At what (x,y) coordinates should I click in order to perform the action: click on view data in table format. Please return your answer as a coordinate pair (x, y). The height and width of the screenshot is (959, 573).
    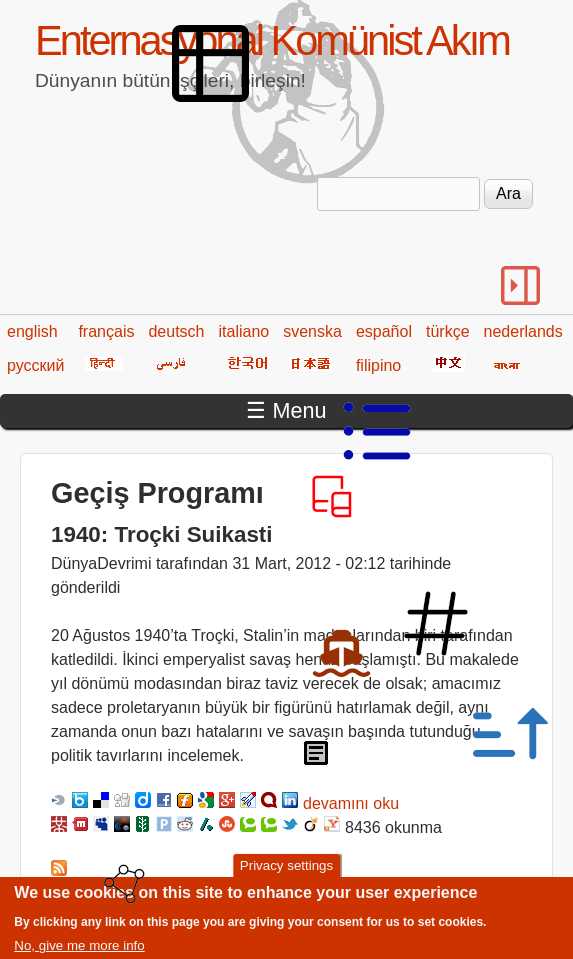
    Looking at the image, I should click on (210, 63).